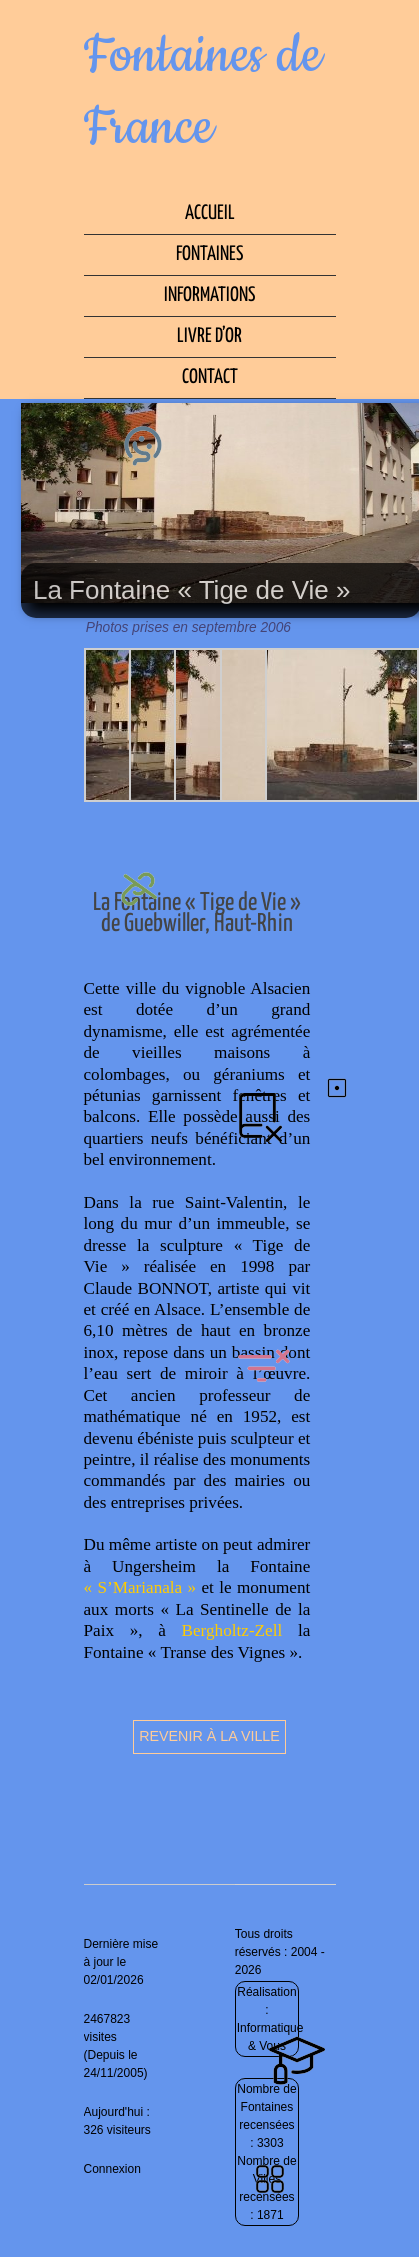 Image resolution: width=419 pixels, height=2257 pixels. What do you see at coordinates (297, 2060) in the screenshot?
I see `access educational resources or tutorials` at bounding box center [297, 2060].